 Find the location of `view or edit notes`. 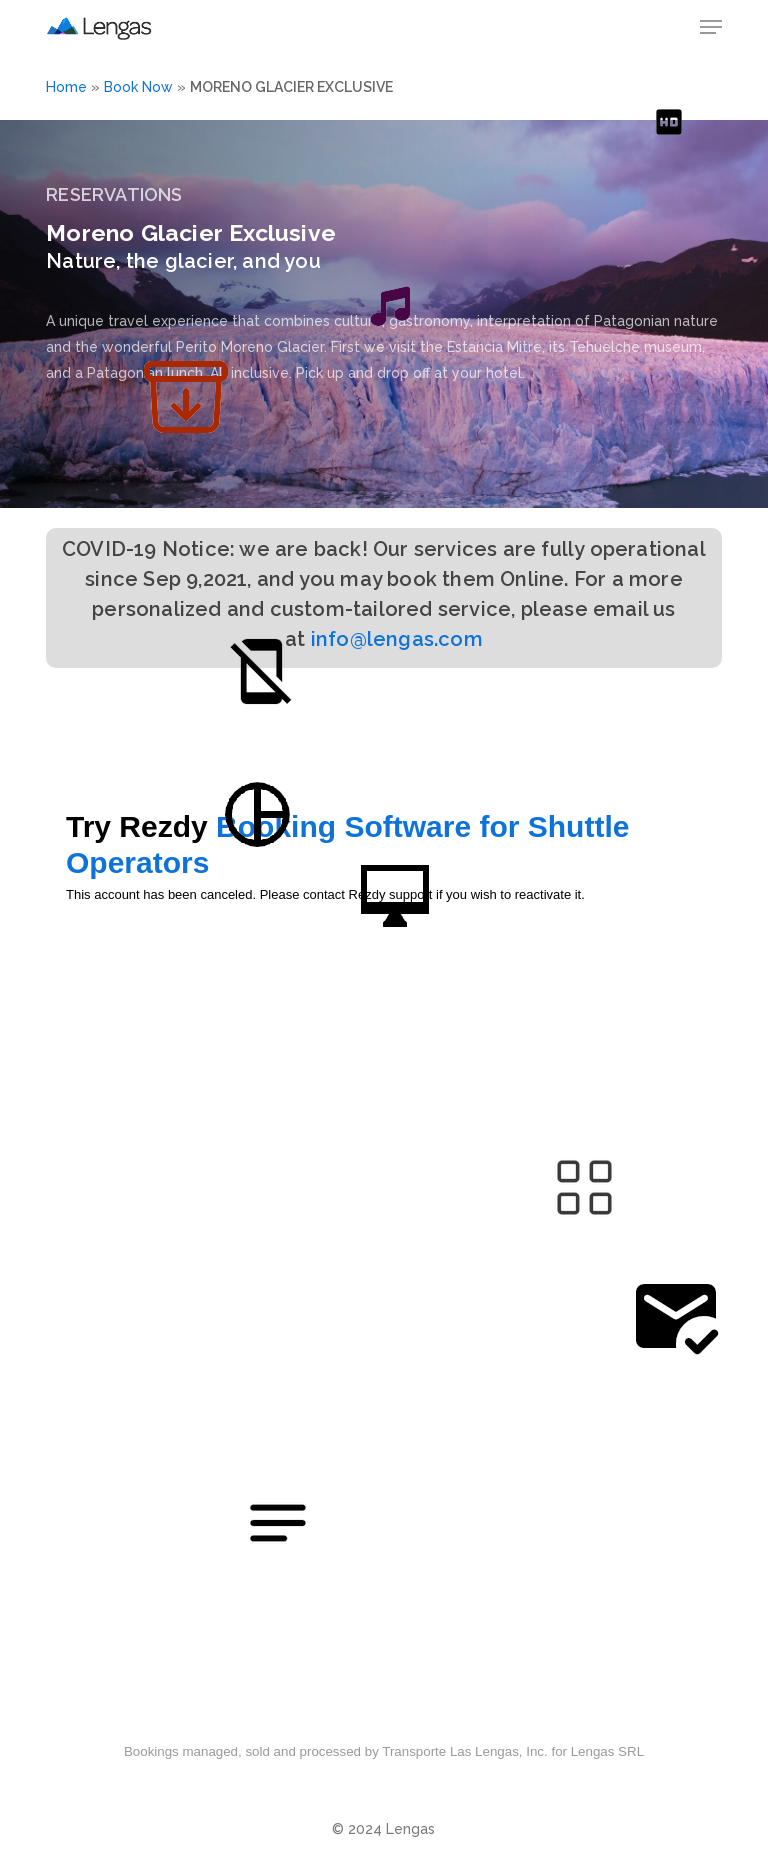

view or edit notes is located at coordinates (278, 1523).